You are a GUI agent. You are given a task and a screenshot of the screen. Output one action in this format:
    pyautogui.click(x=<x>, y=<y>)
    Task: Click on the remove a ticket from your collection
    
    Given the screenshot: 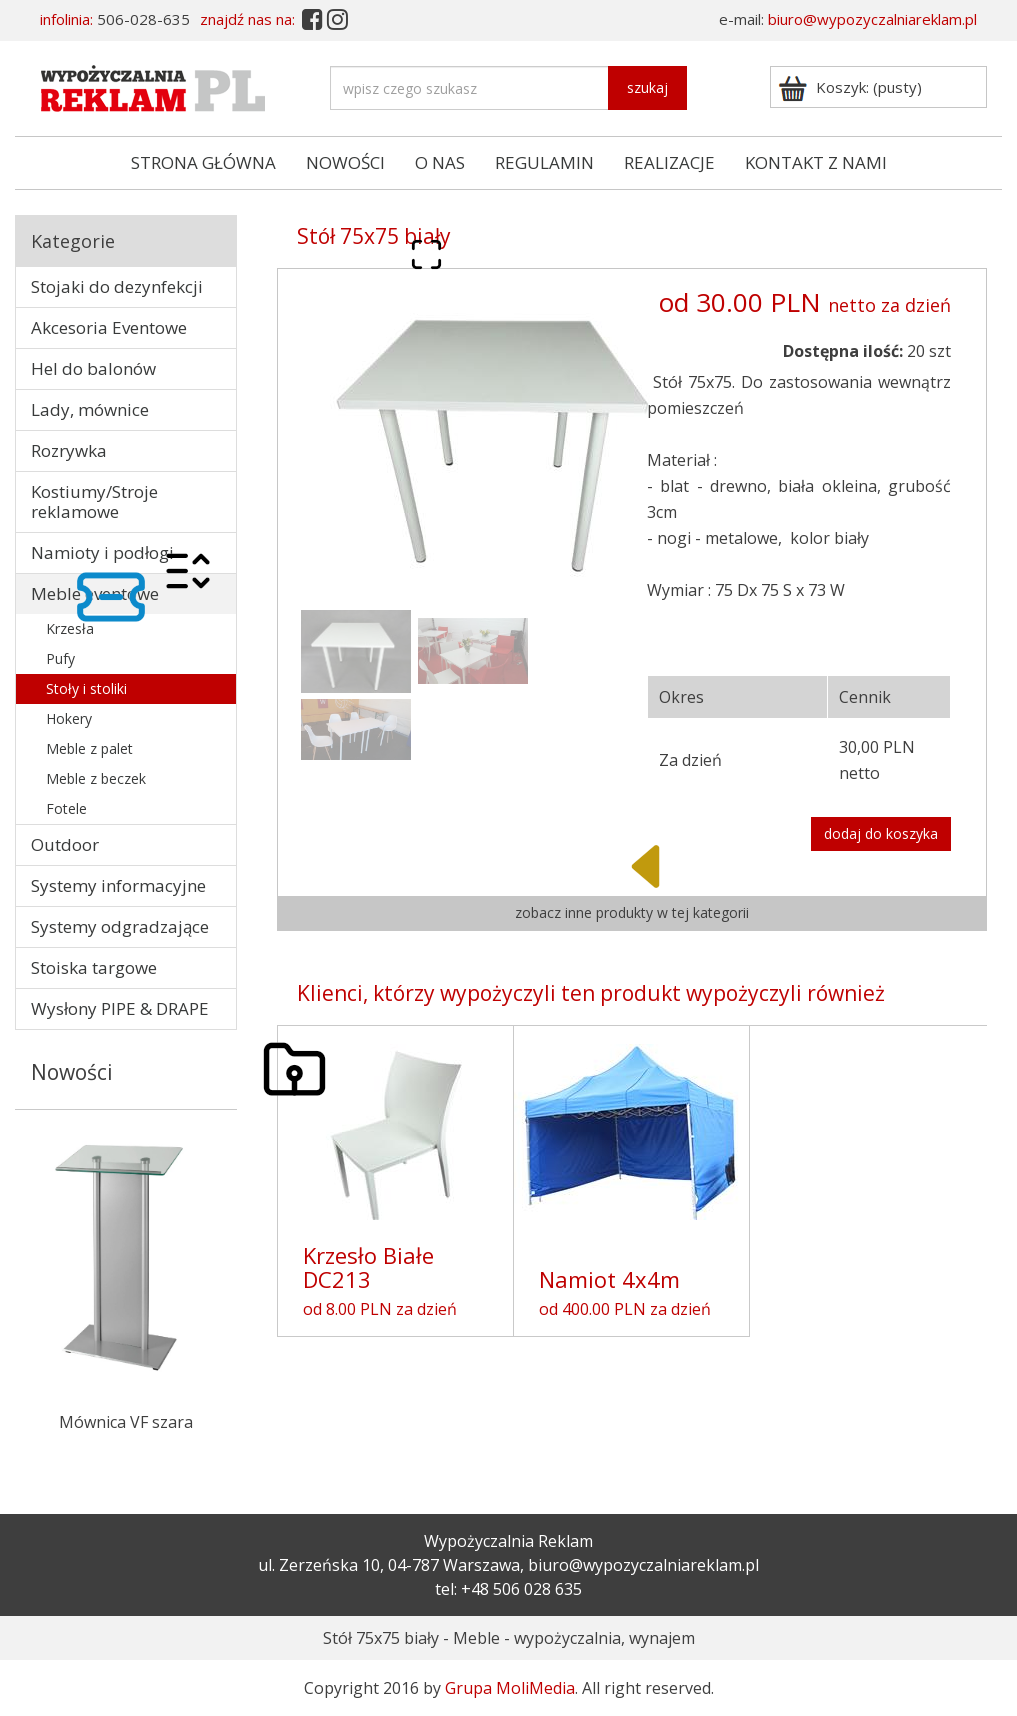 What is the action you would take?
    pyautogui.click(x=111, y=597)
    